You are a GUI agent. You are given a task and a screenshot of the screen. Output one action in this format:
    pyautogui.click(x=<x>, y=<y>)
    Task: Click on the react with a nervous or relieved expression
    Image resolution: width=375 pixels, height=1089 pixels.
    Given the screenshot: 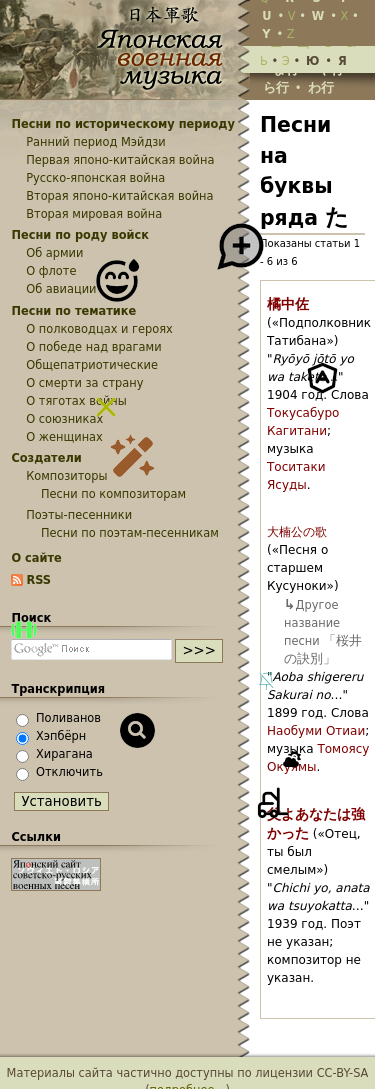 What is the action you would take?
    pyautogui.click(x=117, y=281)
    